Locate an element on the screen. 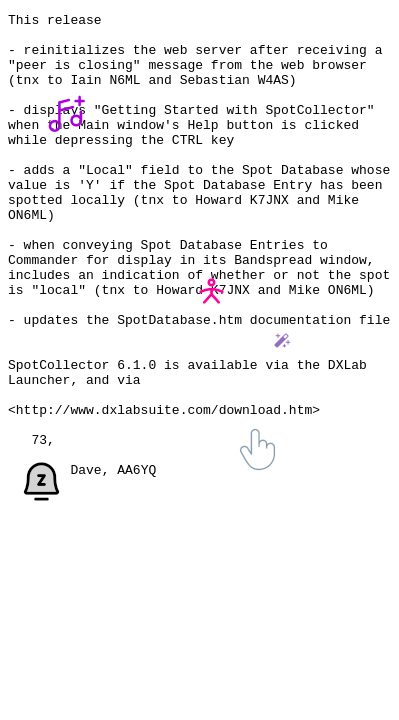  apply automatic enhancements or effects is located at coordinates (281, 340).